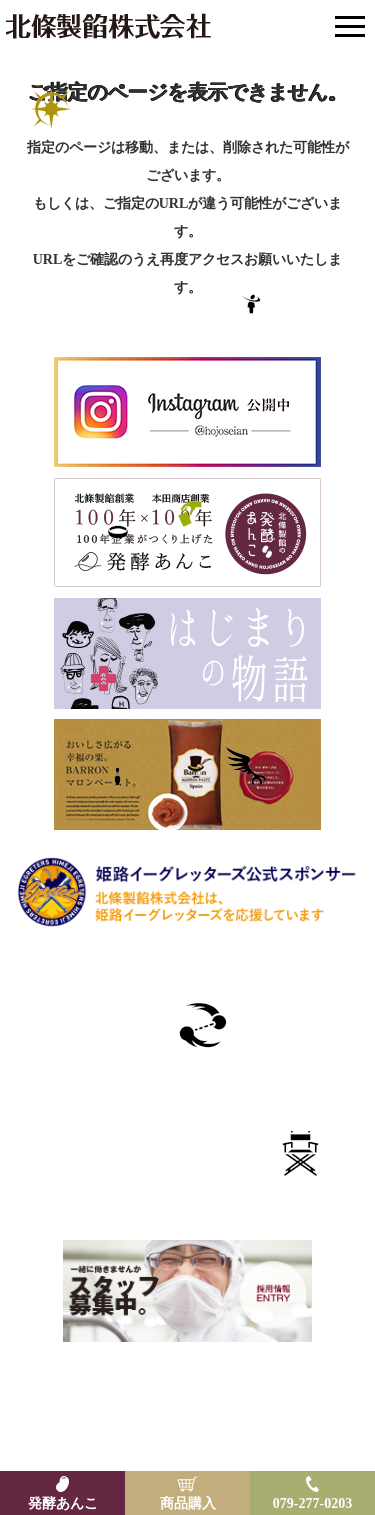 Image resolution: width=375 pixels, height=1515 pixels. Describe the element at coordinates (246, 767) in the screenshot. I see `speed boost or agility power-up` at that location.